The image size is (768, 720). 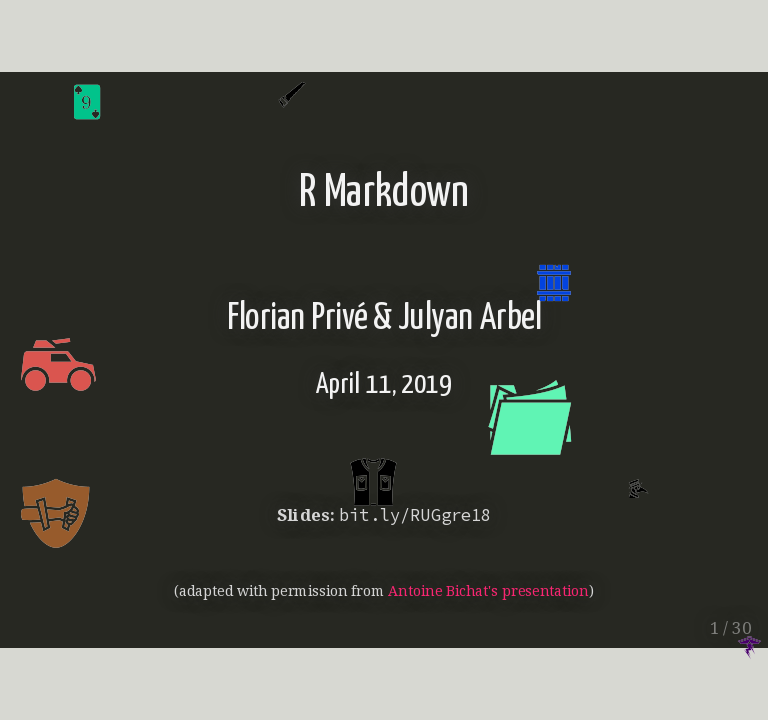 What do you see at coordinates (292, 95) in the screenshot?
I see `access woodworking or carpentry tools` at bounding box center [292, 95].